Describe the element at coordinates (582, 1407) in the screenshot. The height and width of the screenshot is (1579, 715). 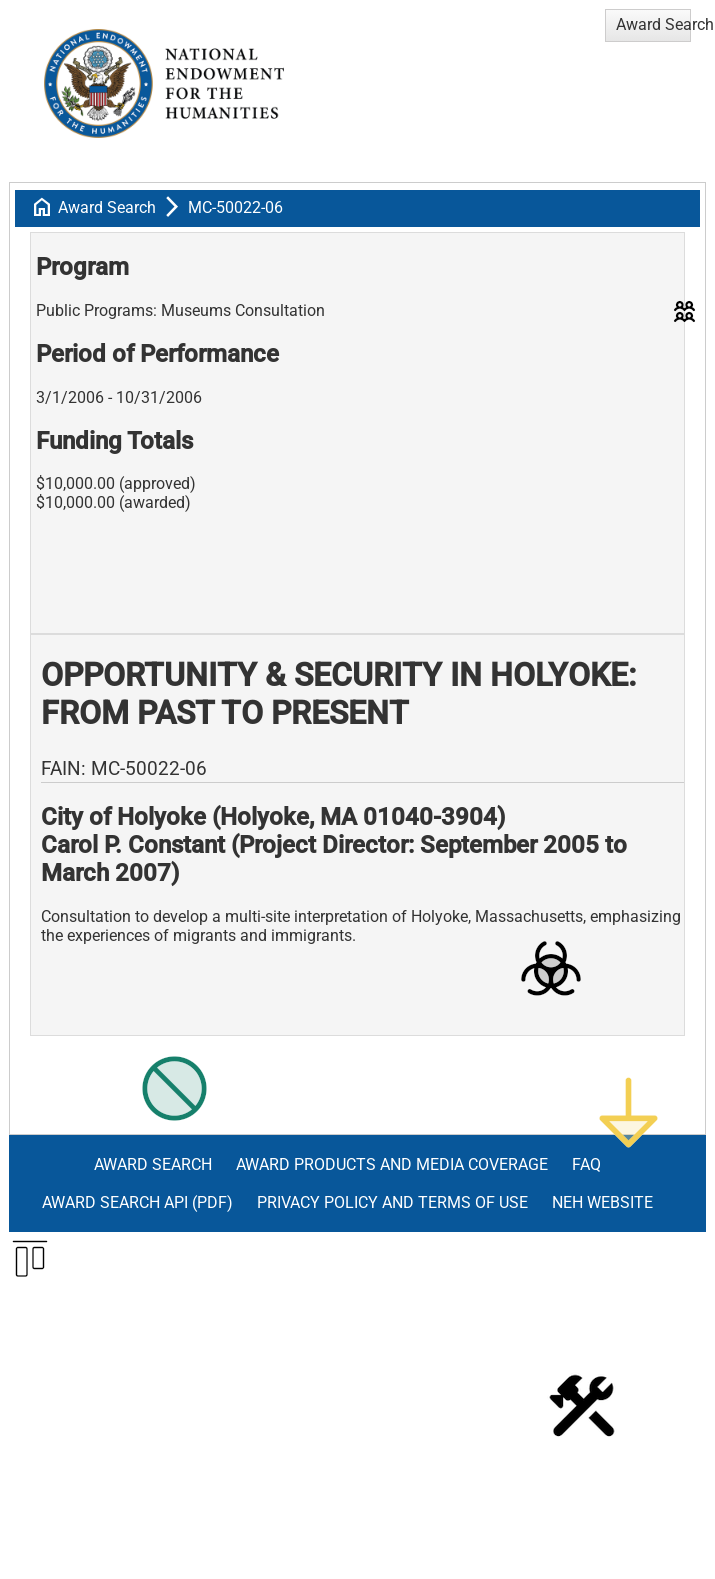
I see `indicates page or feature under construction` at that location.